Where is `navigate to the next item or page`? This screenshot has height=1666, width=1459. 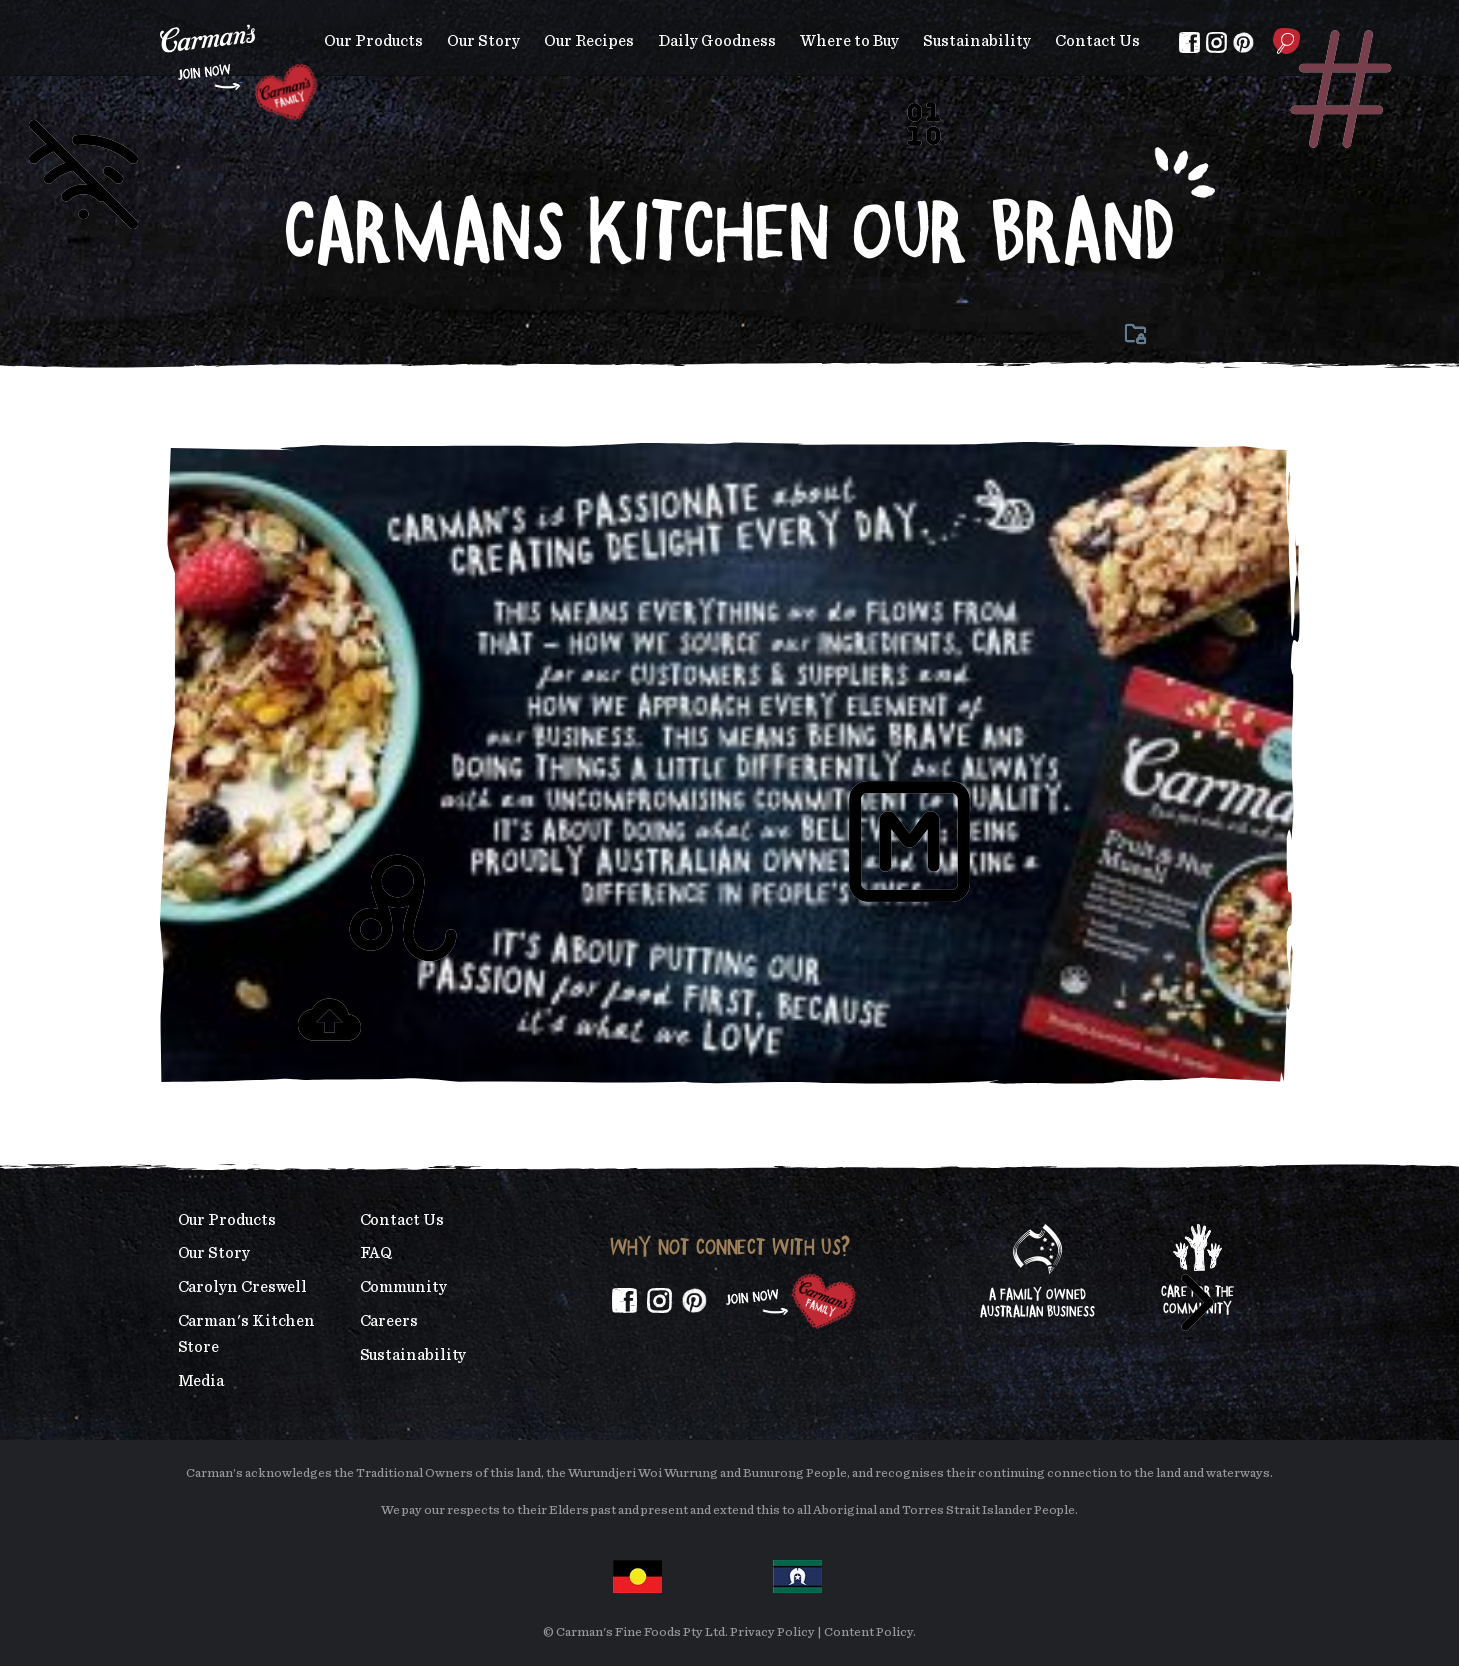
navigate to the next item or page is located at coordinates (1197, 1302).